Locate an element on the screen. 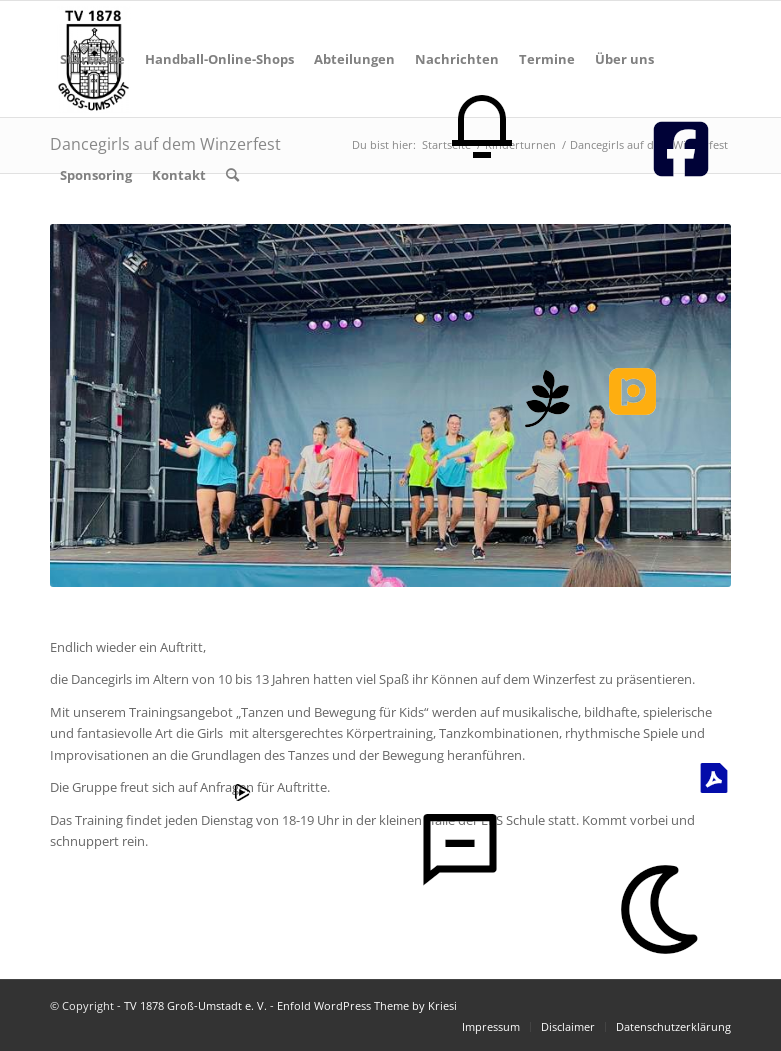 The height and width of the screenshot is (1051, 781). toggle dark mode is located at coordinates (665, 909).